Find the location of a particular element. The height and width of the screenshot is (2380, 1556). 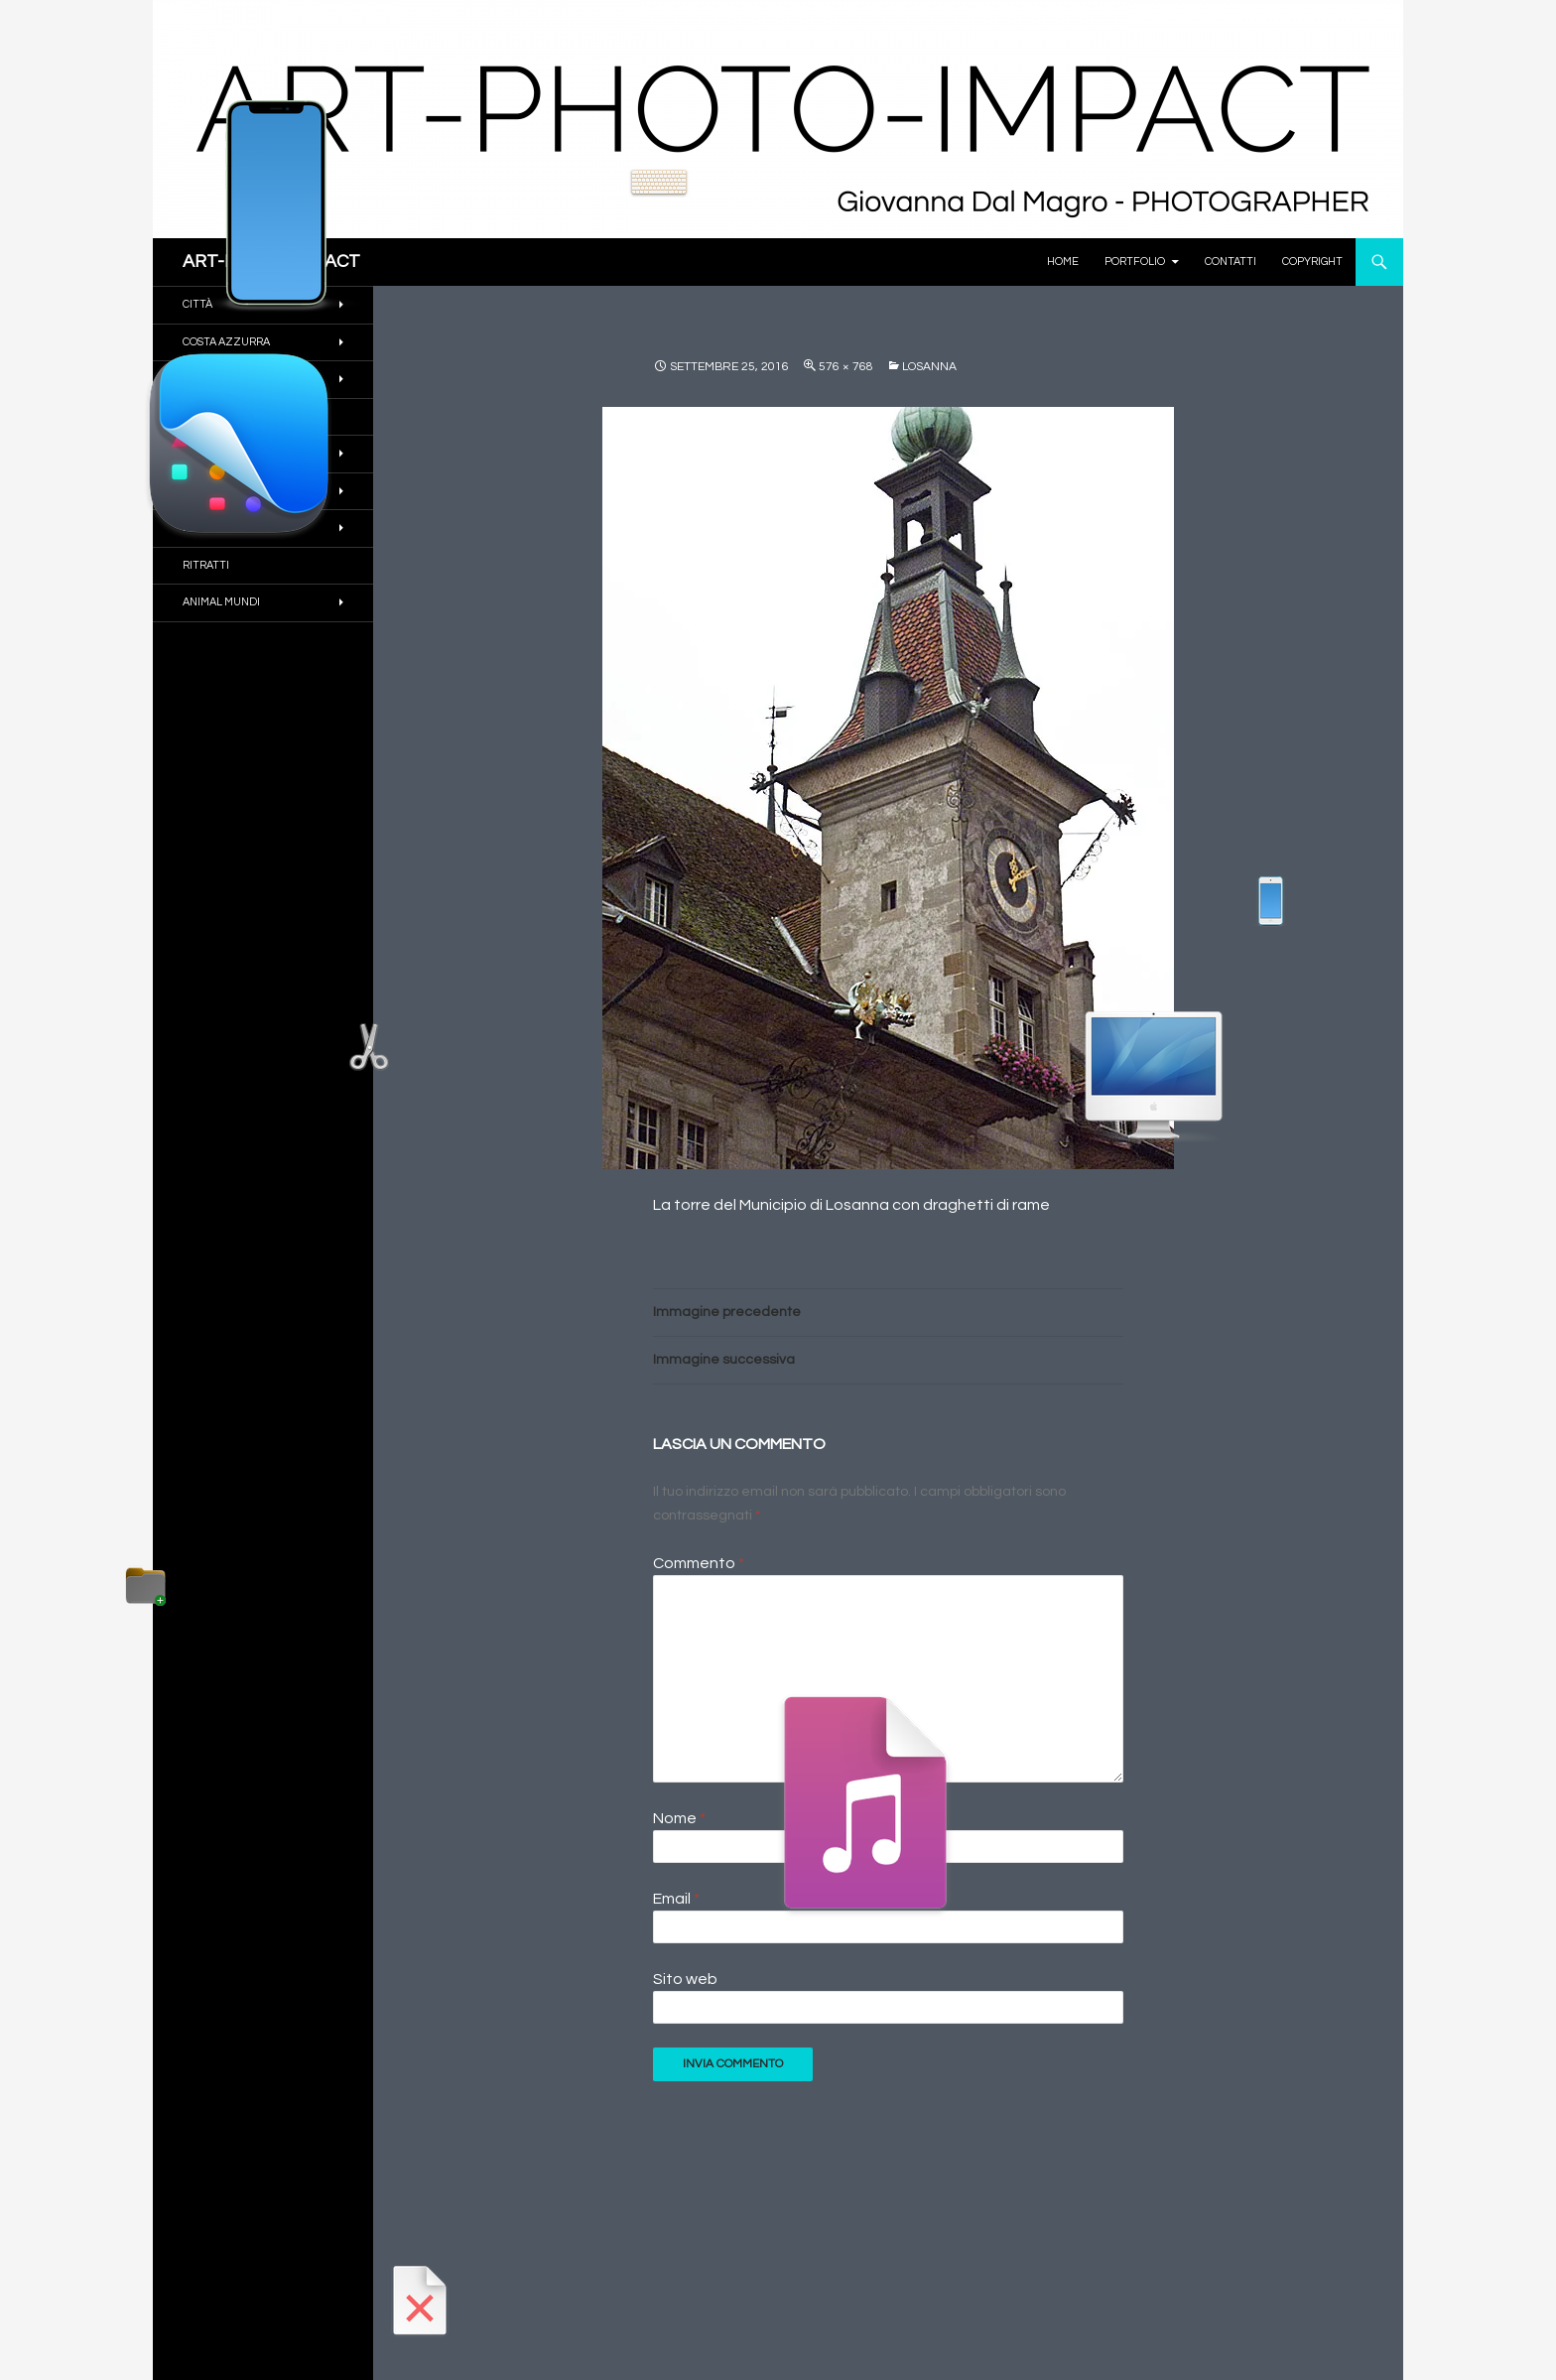

audio file type indicator is located at coordinates (865, 1802).